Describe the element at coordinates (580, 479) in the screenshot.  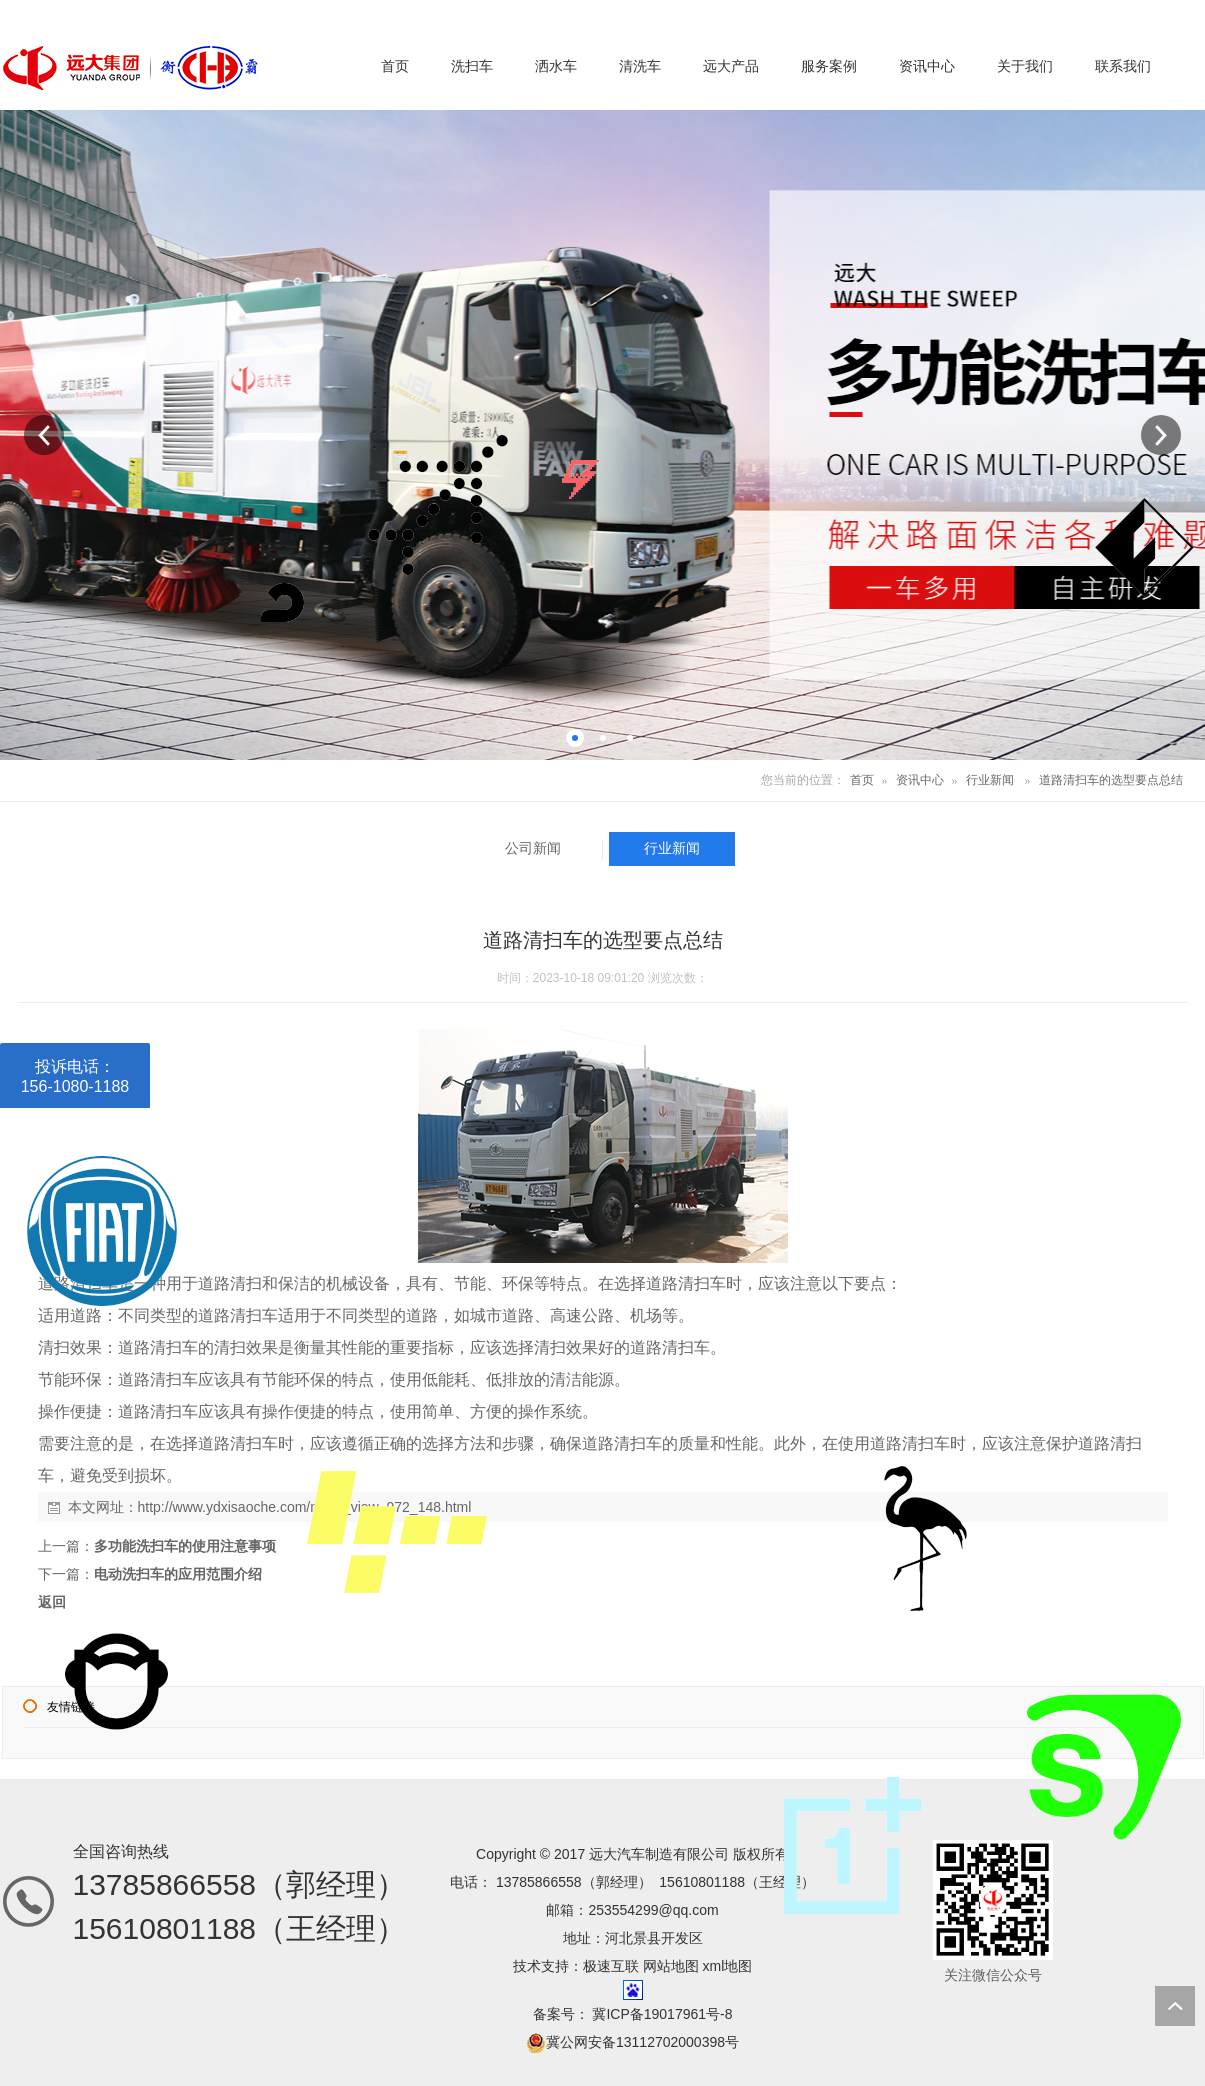
I see `open game jolt app or website` at that location.